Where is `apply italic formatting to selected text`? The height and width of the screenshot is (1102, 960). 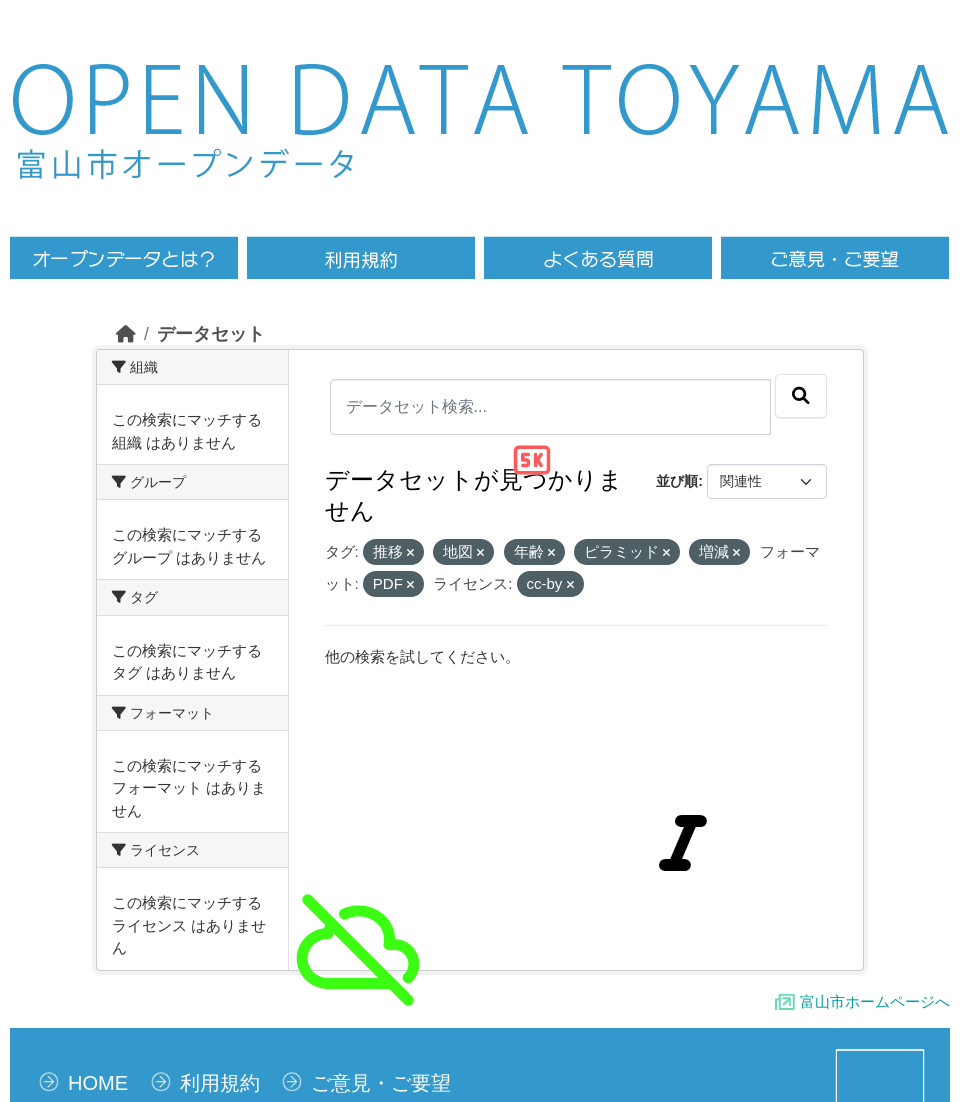 apply italic formatting to selected text is located at coordinates (683, 847).